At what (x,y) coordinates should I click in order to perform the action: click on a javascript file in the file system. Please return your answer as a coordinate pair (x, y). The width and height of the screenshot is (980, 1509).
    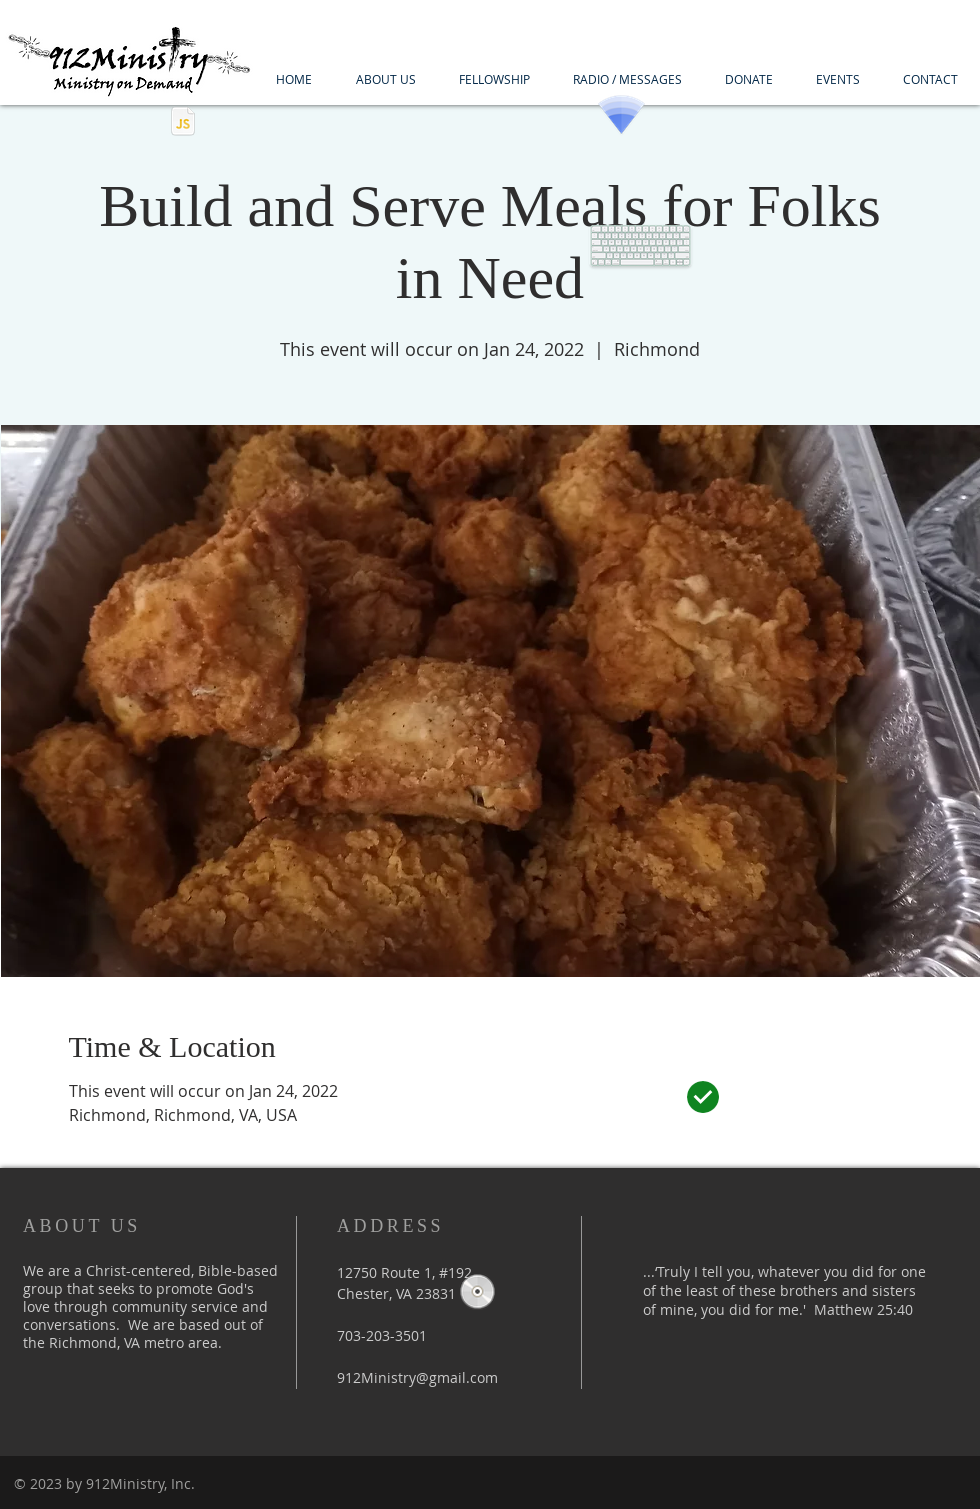
    Looking at the image, I should click on (183, 121).